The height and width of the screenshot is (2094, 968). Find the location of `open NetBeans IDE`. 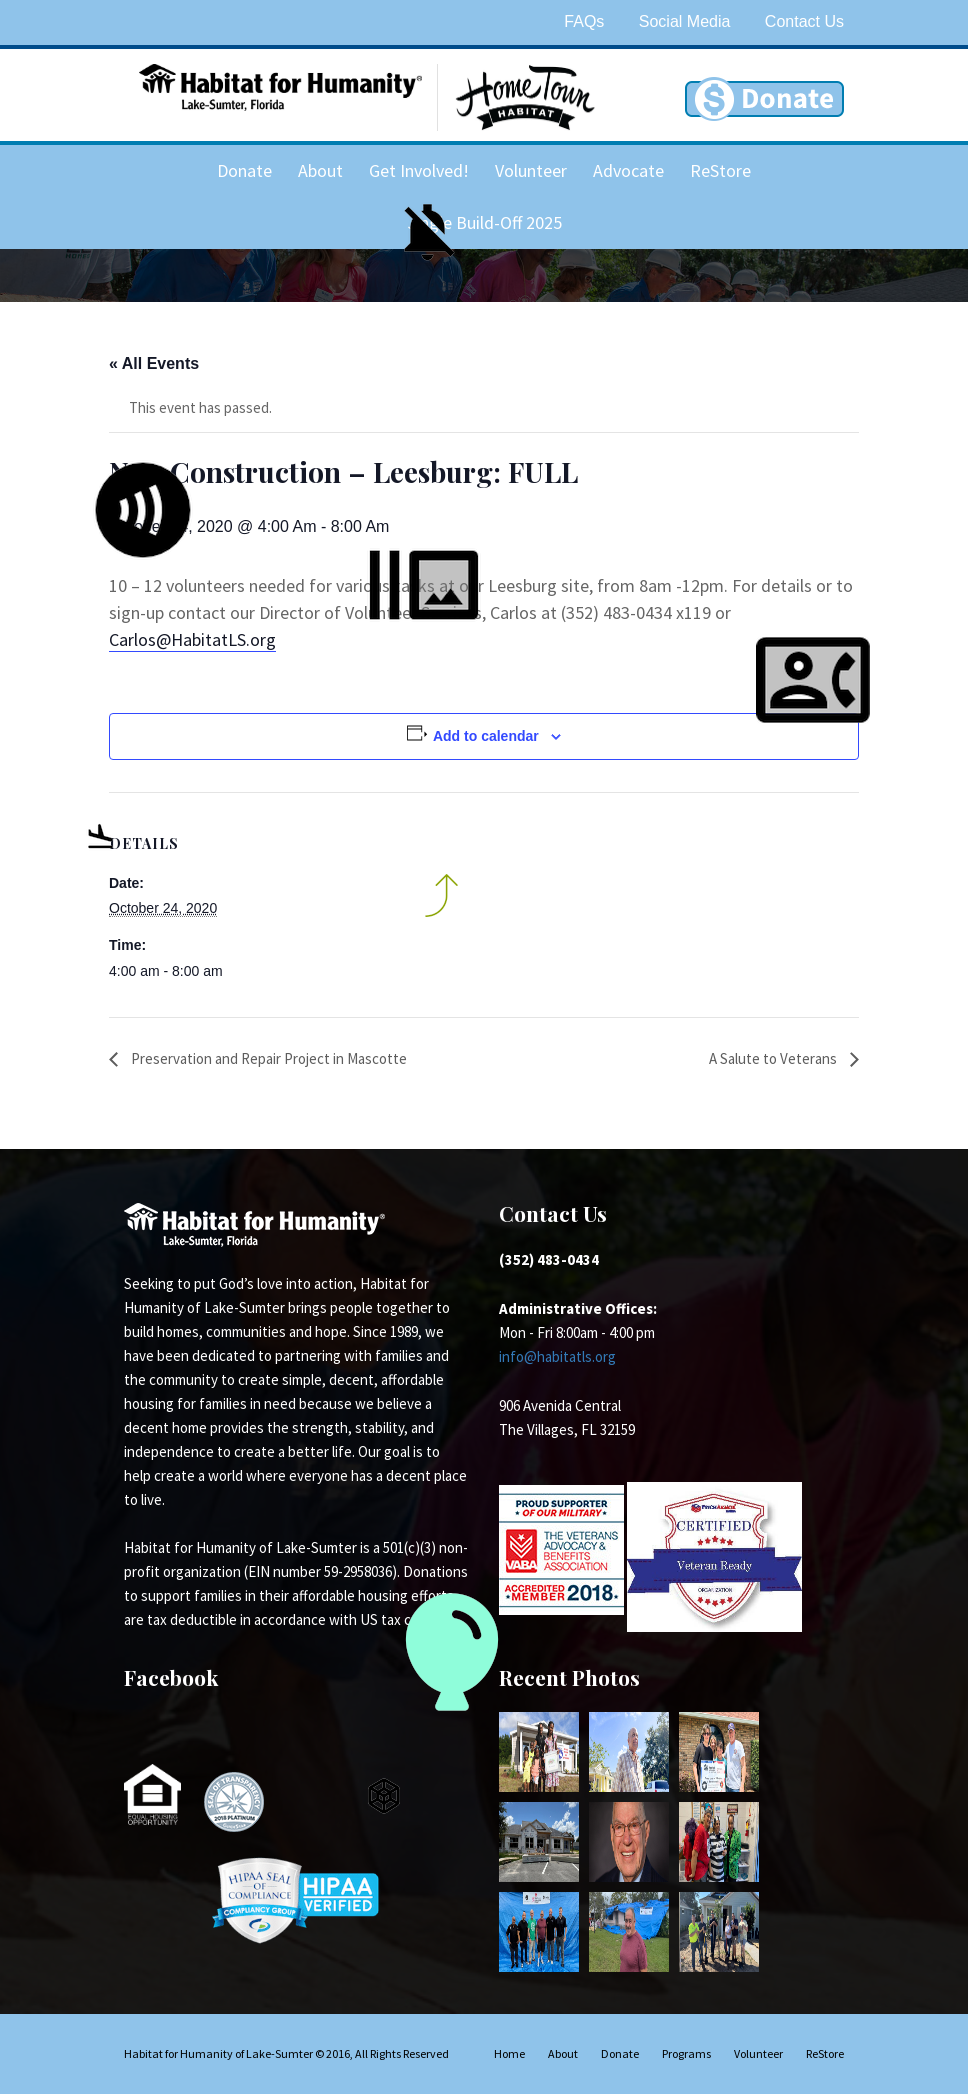

open NetBeans IDE is located at coordinates (384, 1796).